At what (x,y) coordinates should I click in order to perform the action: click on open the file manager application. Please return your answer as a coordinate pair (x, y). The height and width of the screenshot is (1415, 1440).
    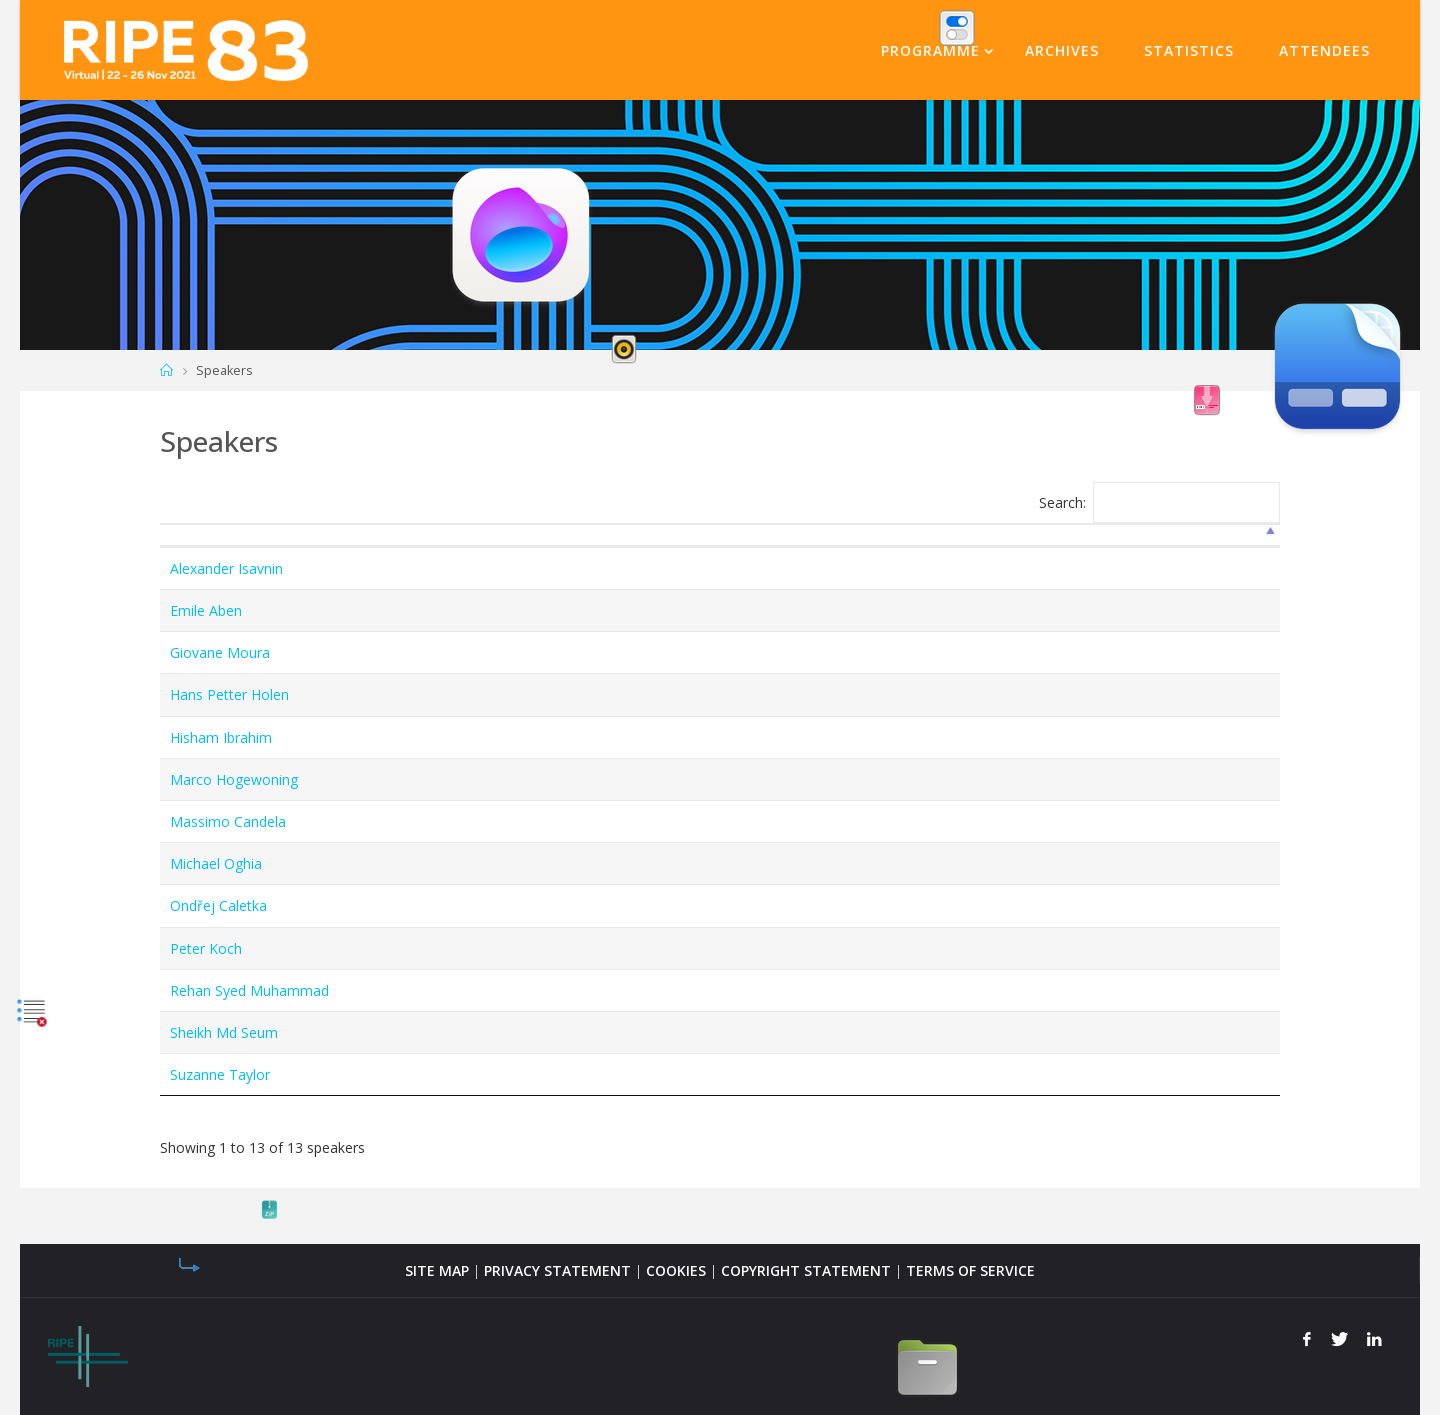
    Looking at the image, I should click on (927, 1367).